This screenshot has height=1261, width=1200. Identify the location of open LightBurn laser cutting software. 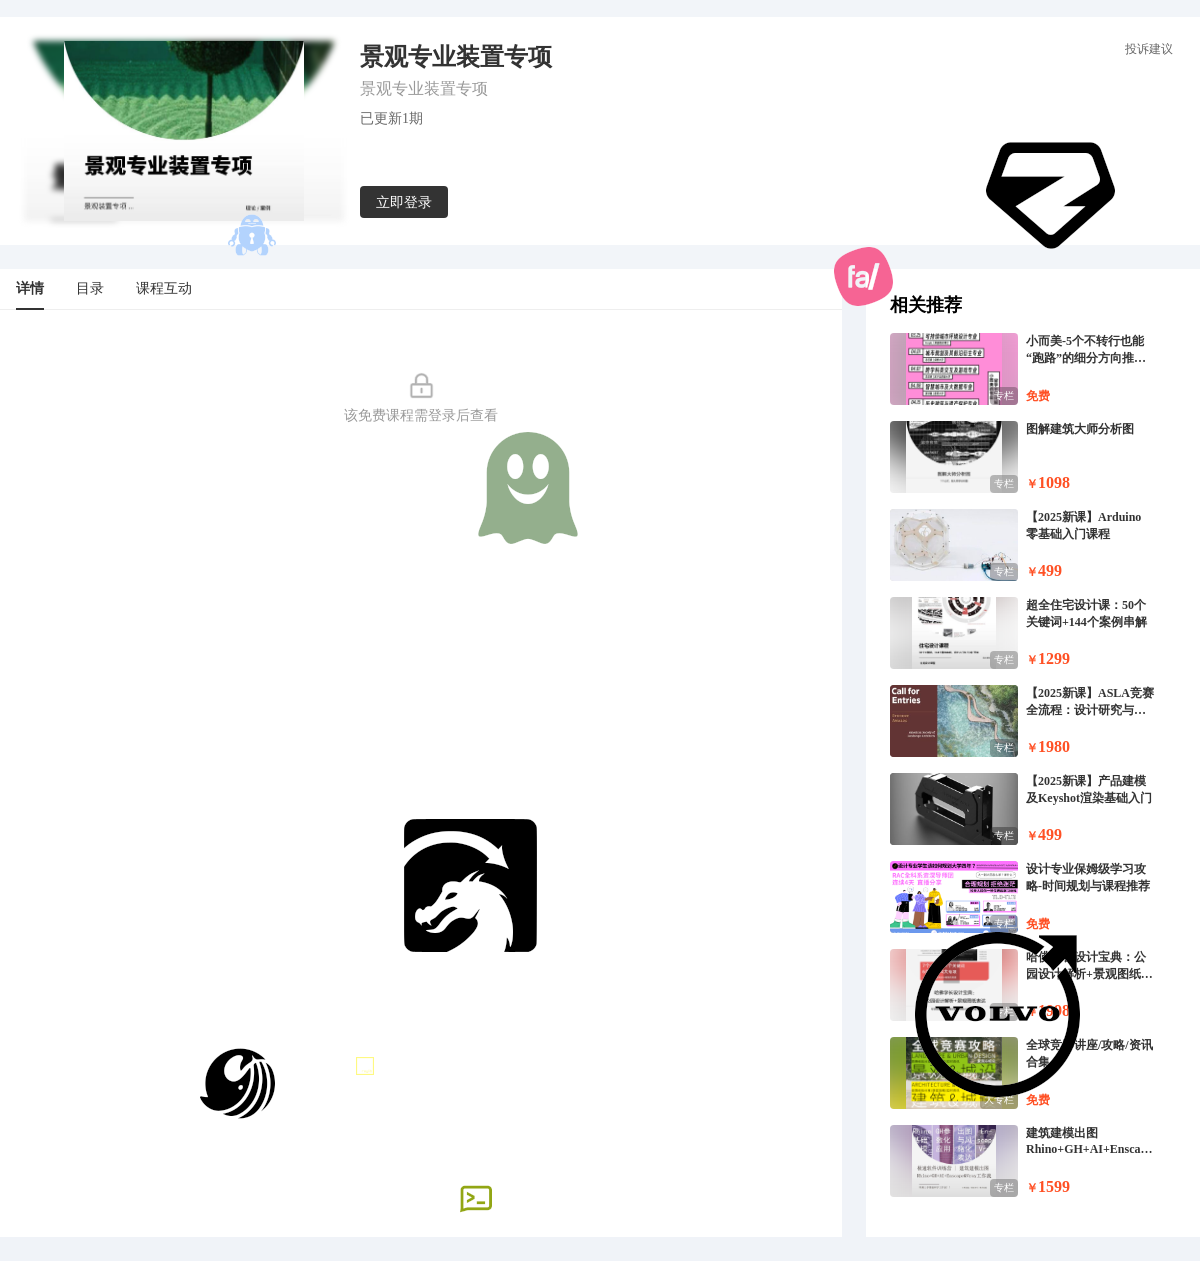
(470, 885).